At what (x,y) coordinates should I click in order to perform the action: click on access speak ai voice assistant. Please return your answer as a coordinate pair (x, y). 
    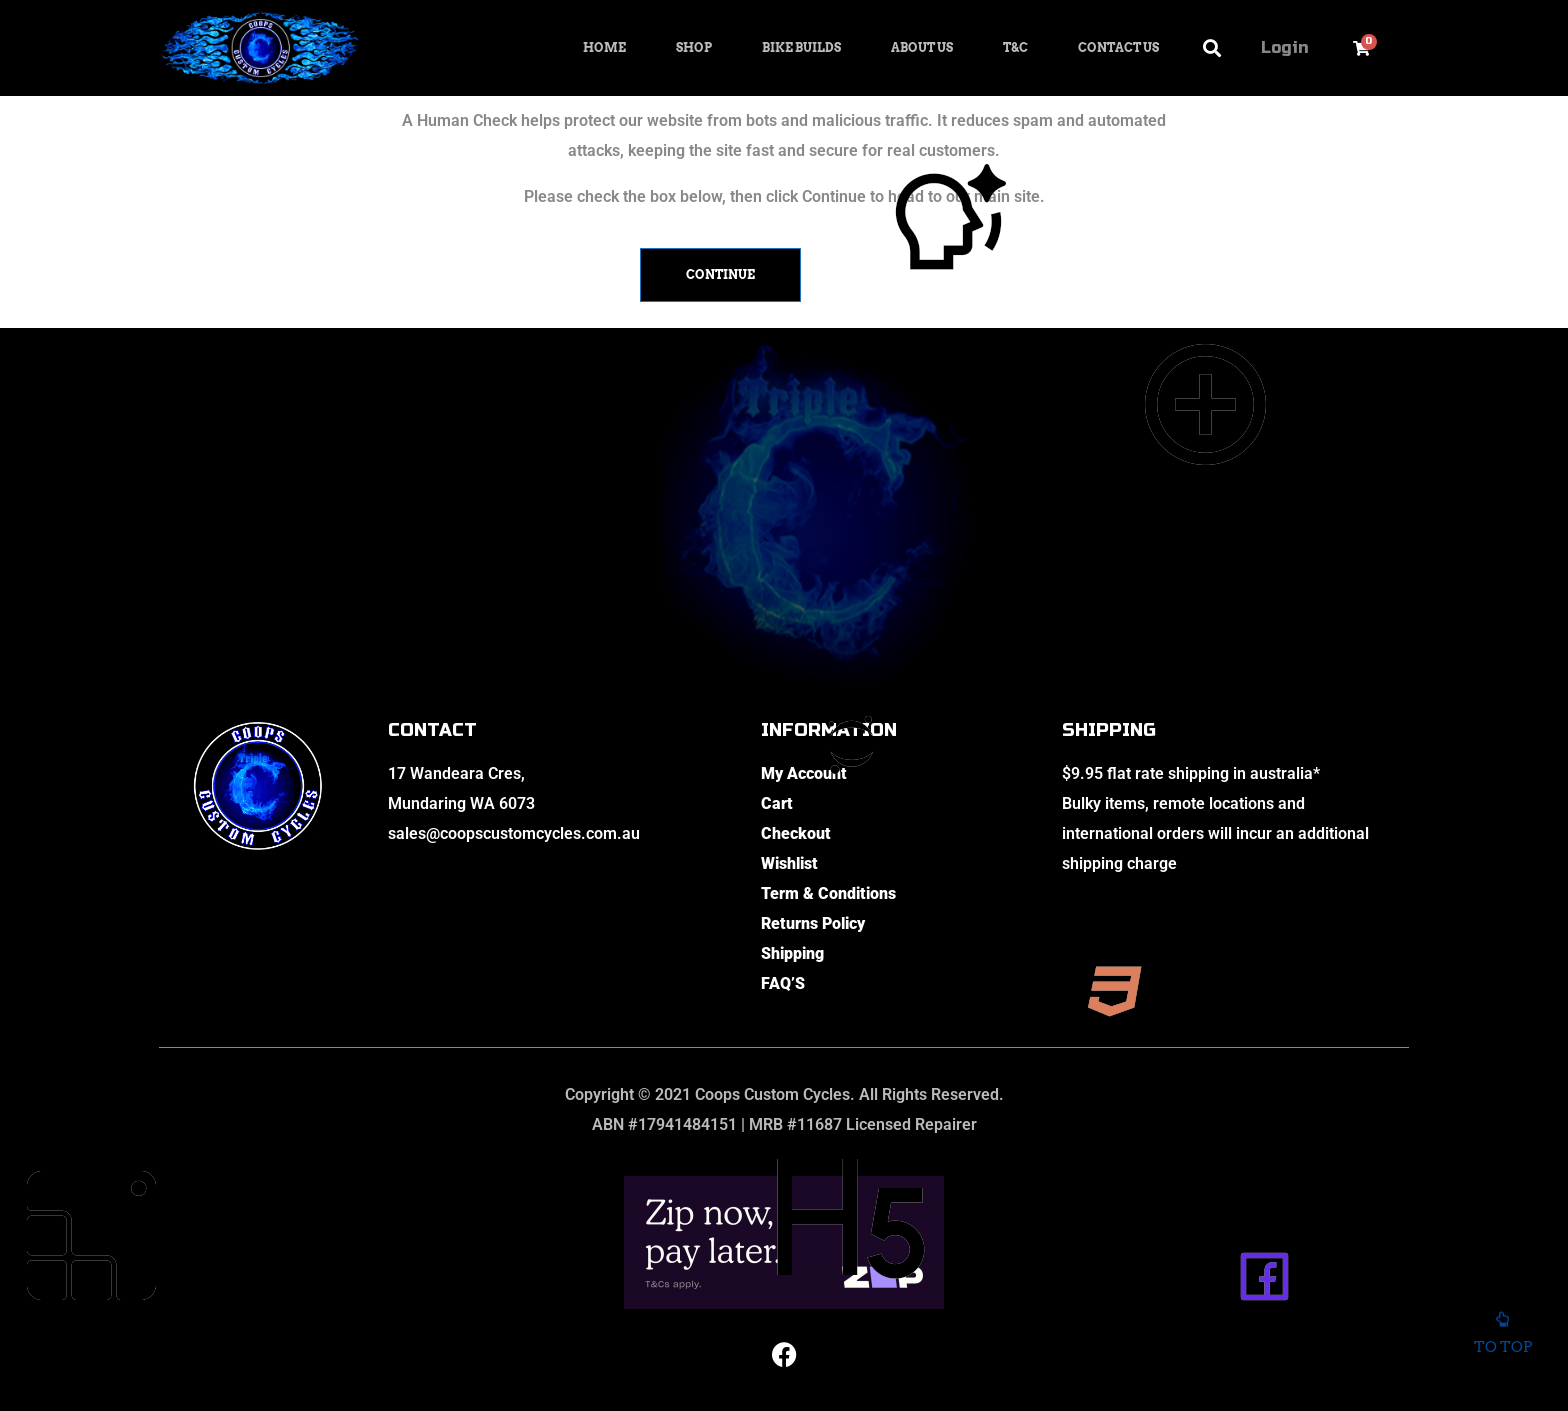
    Looking at the image, I should click on (948, 221).